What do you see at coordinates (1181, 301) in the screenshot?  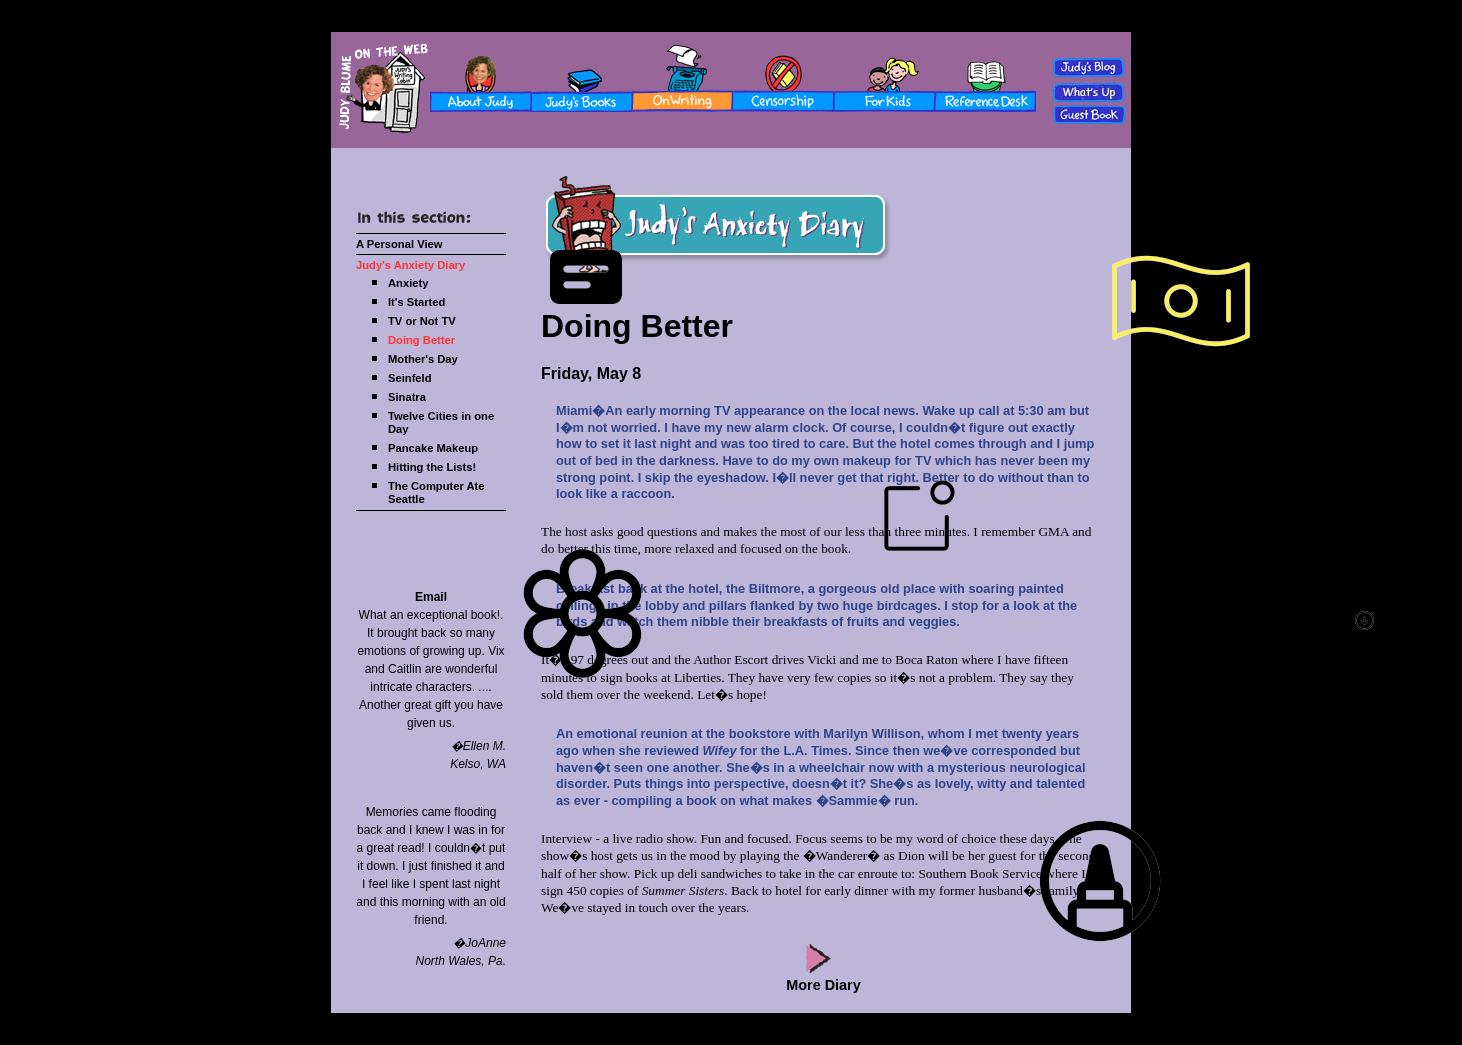 I see `view payment or transaction details` at bounding box center [1181, 301].